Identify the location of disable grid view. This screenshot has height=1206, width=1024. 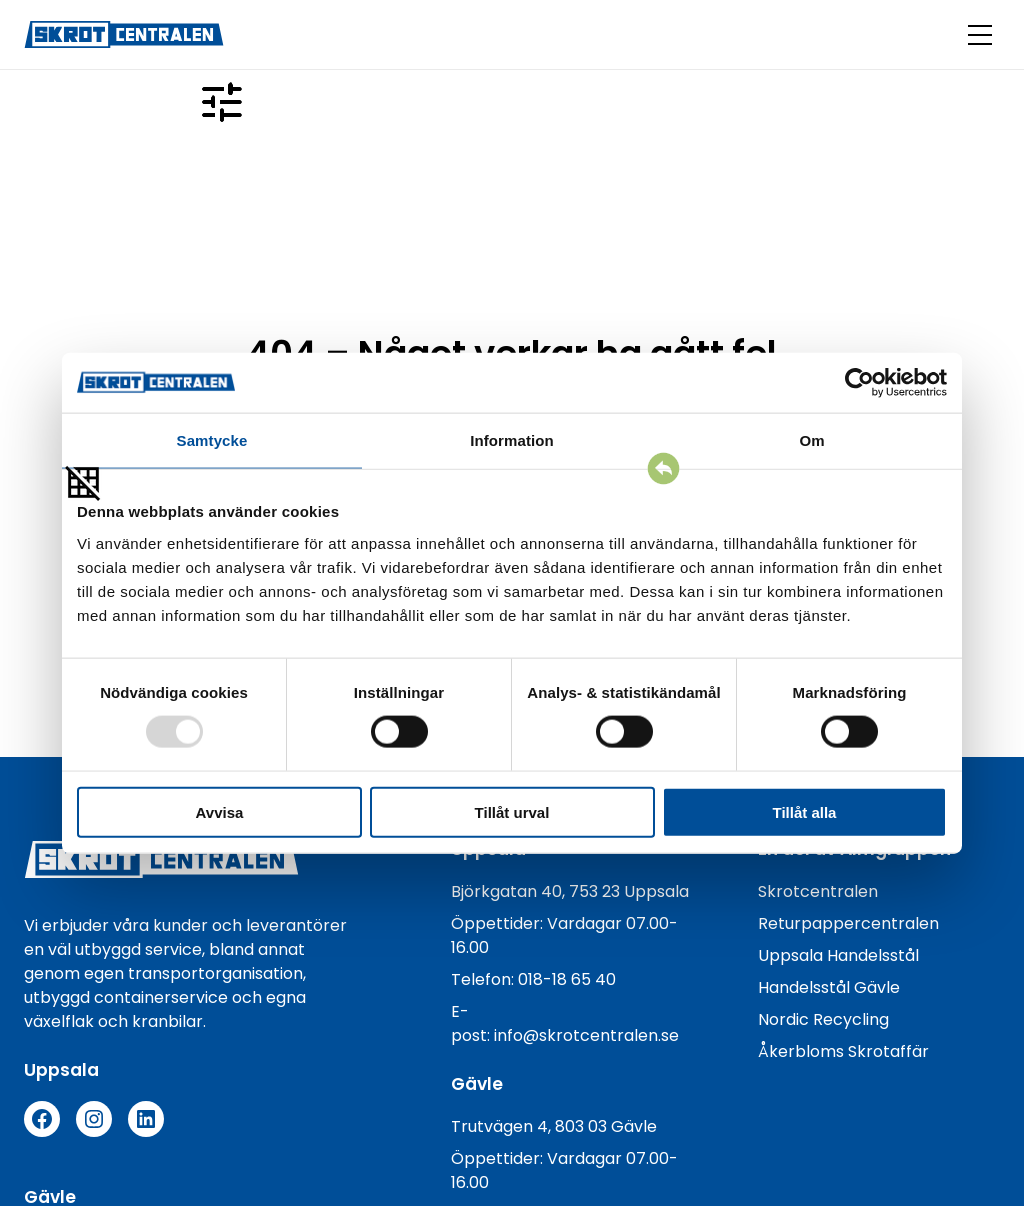
(83, 482).